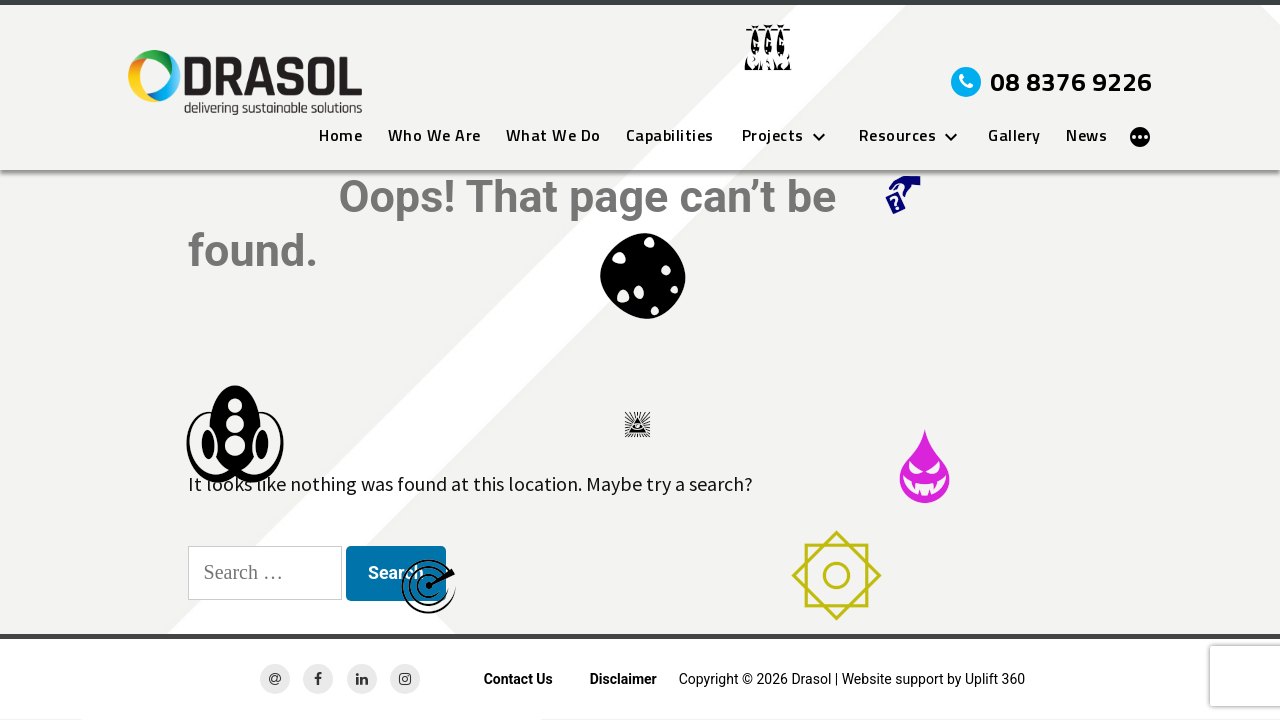 The height and width of the screenshot is (720, 1280). Describe the element at coordinates (235, 434) in the screenshot. I see `decorative game badge or achievement emblem` at that location.